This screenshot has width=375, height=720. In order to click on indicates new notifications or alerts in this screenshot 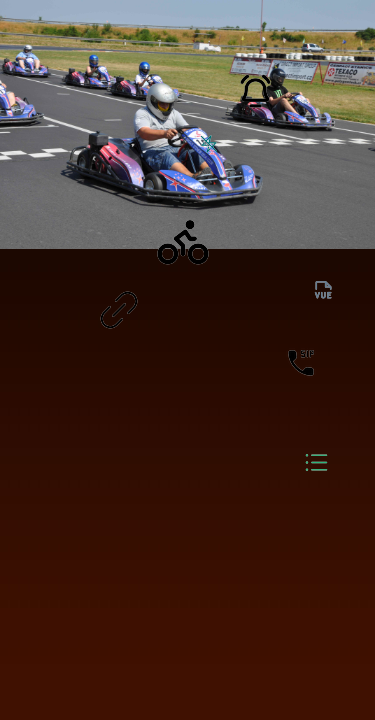, I will do `click(255, 91)`.